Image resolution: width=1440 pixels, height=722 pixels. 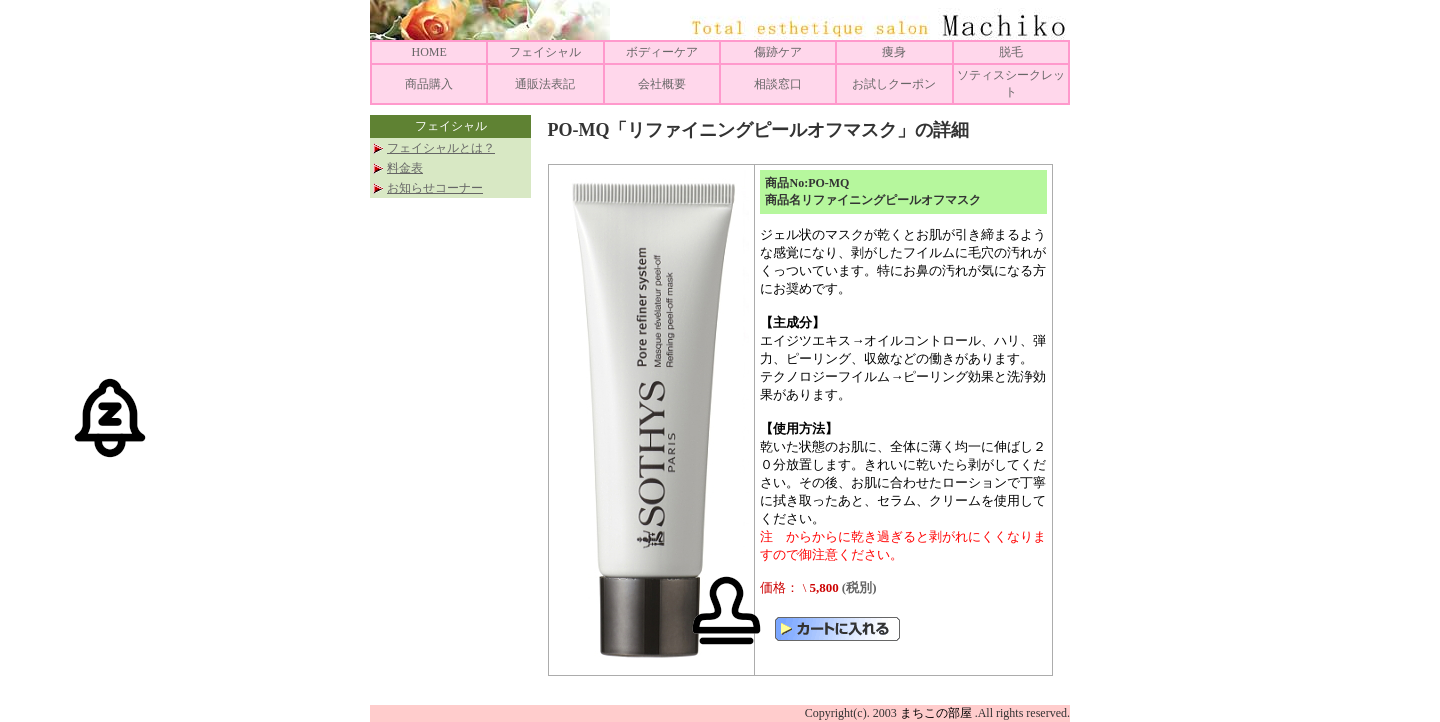 What do you see at coordinates (726, 610) in the screenshot?
I see `apply a stamp or approval mark` at bounding box center [726, 610].